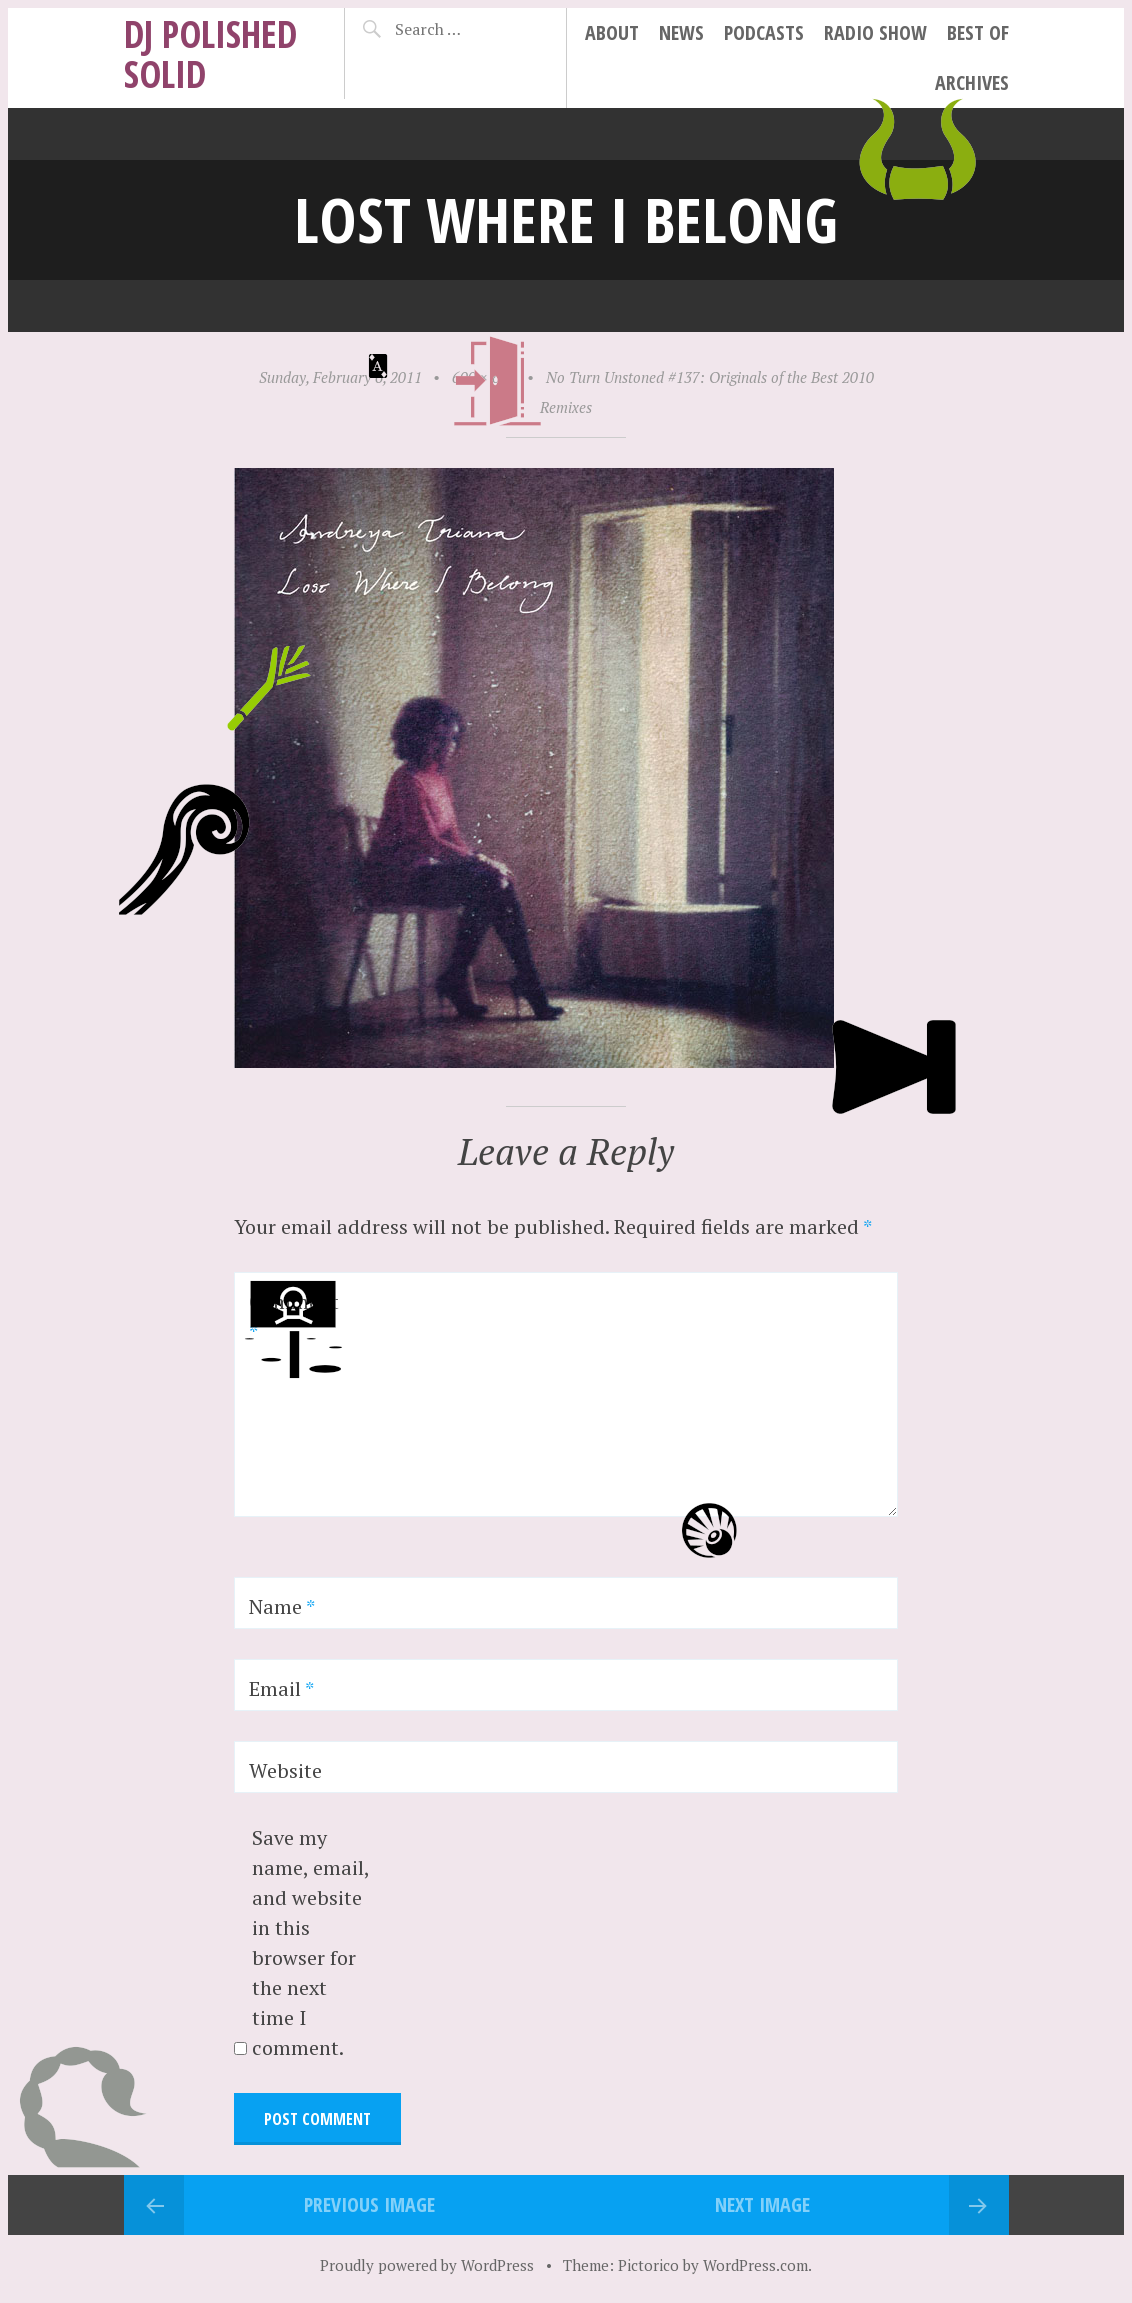 The image size is (1132, 2303). What do you see at coordinates (378, 366) in the screenshot?
I see `play a card game or access casino games` at bounding box center [378, 366].